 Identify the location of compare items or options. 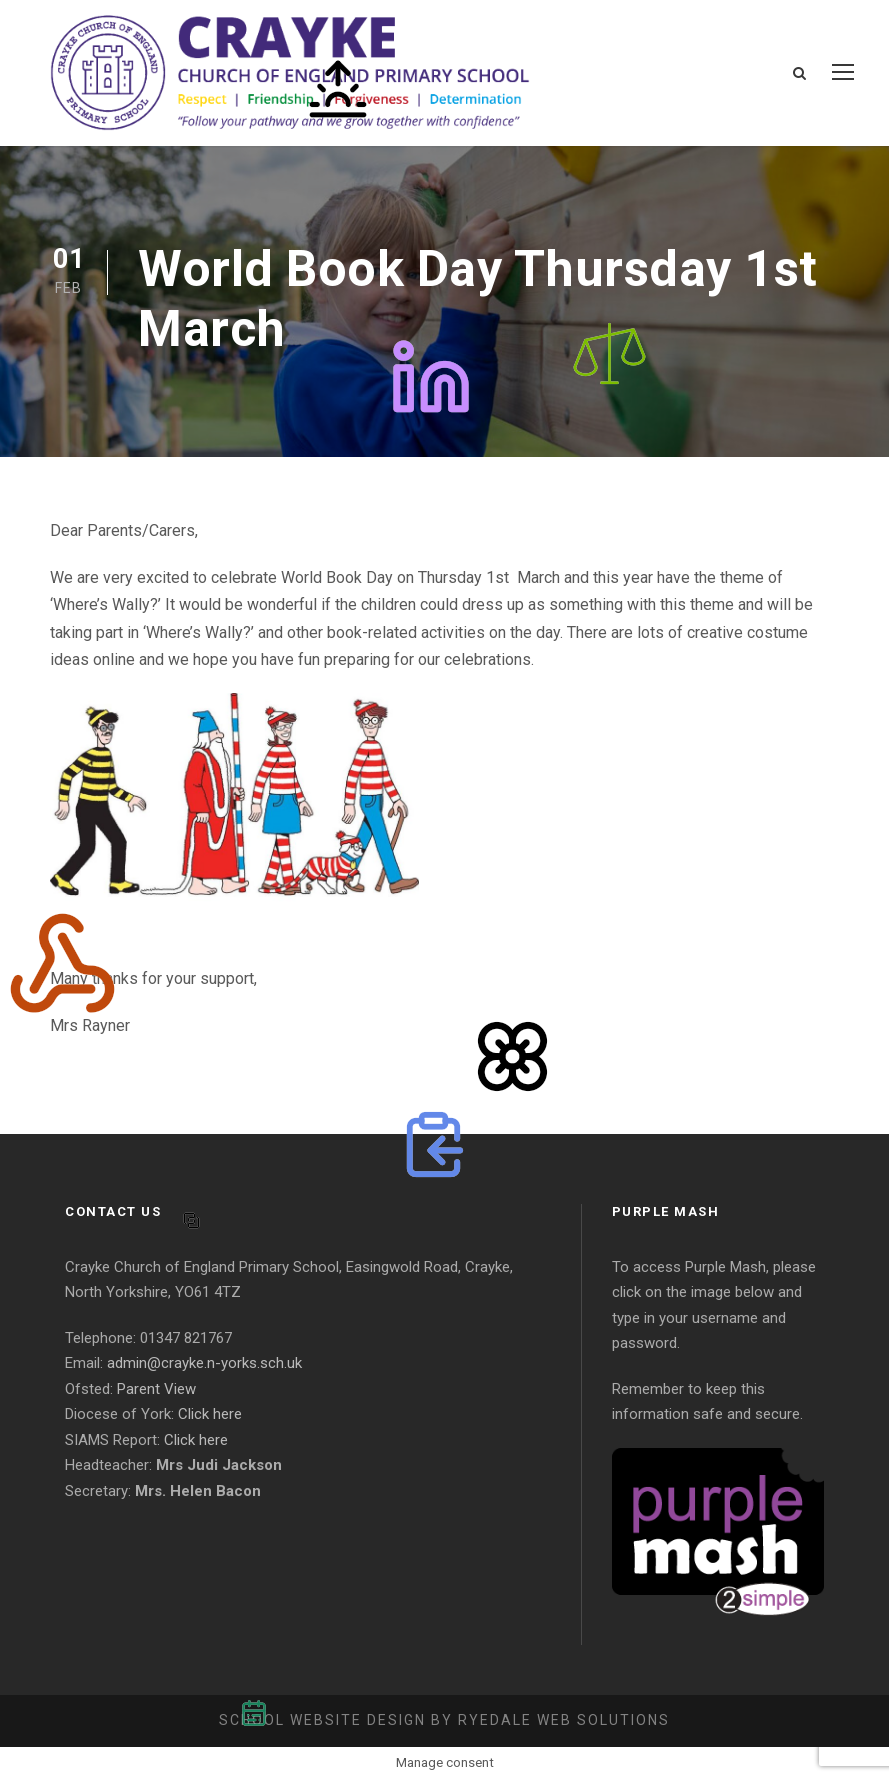
(609, 353).